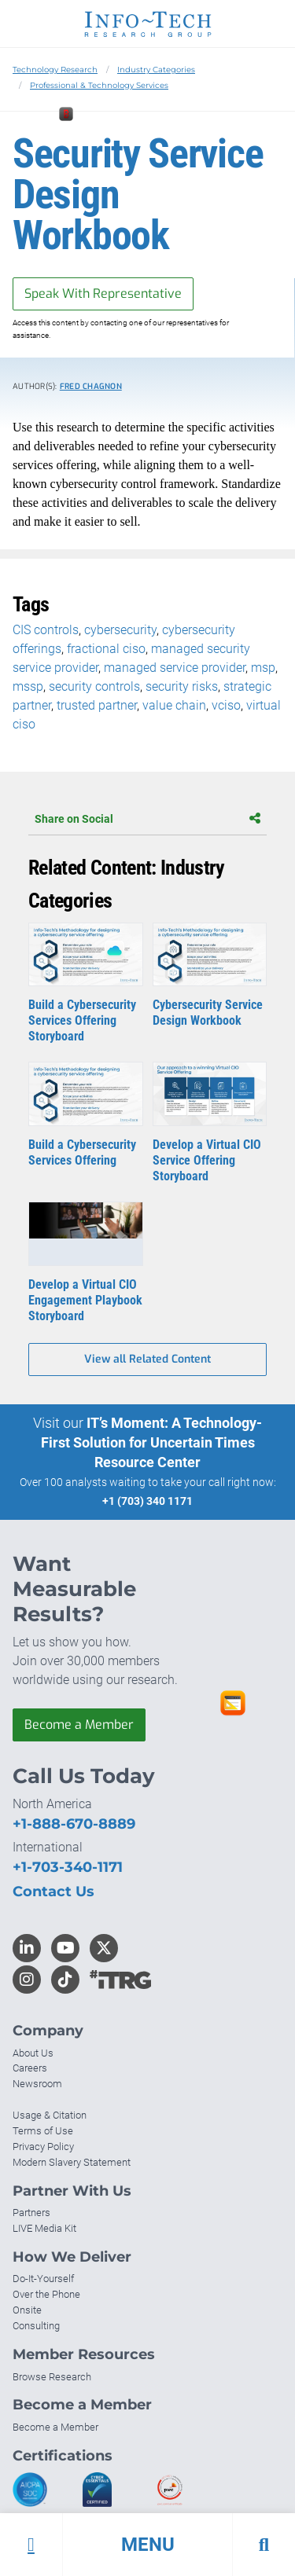 This screenshot has height=2576, width=295. Describe the element at coordinates (114, 950) in the screenshot. I see `open iCloud app` at that location.